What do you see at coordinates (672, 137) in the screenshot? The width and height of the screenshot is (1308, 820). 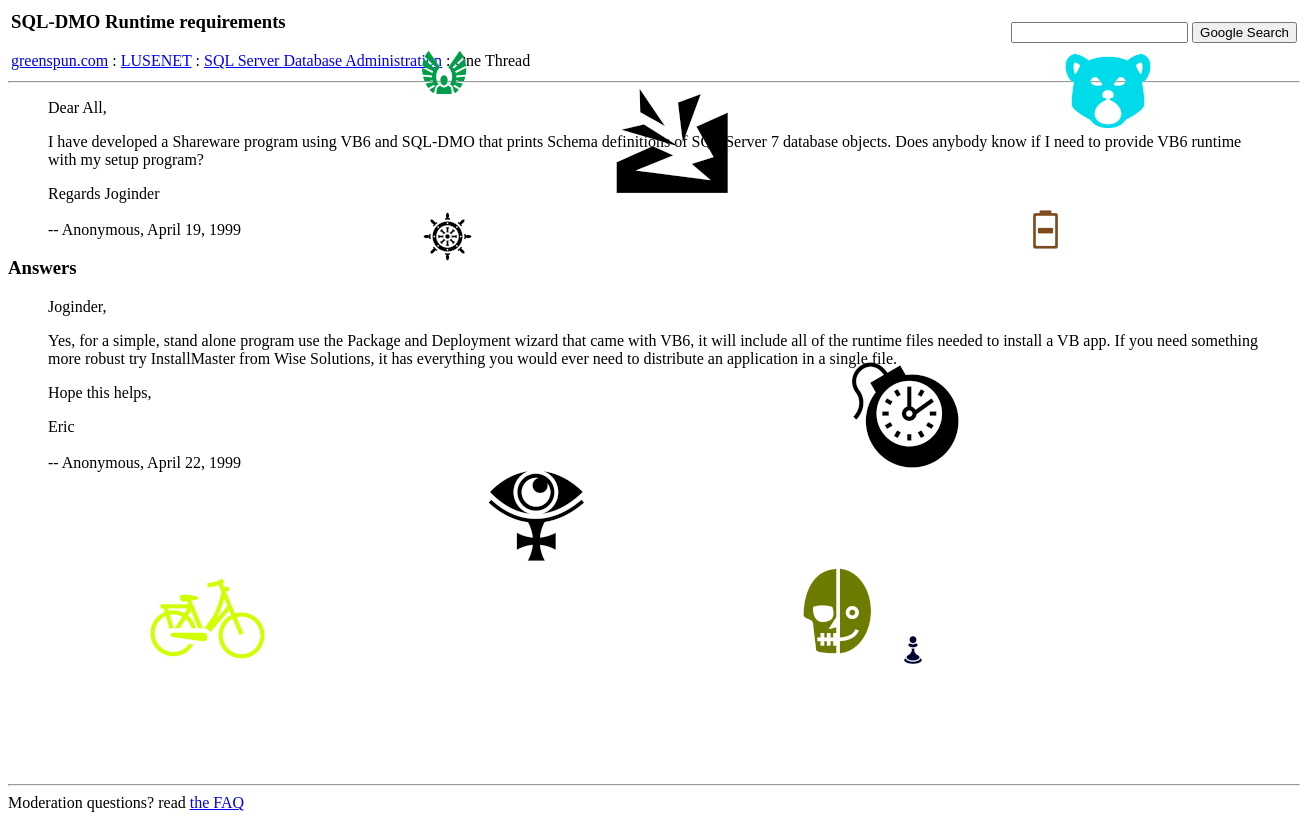 I see `indicates structural damage or crack detected` at bounding box center [672, 137].